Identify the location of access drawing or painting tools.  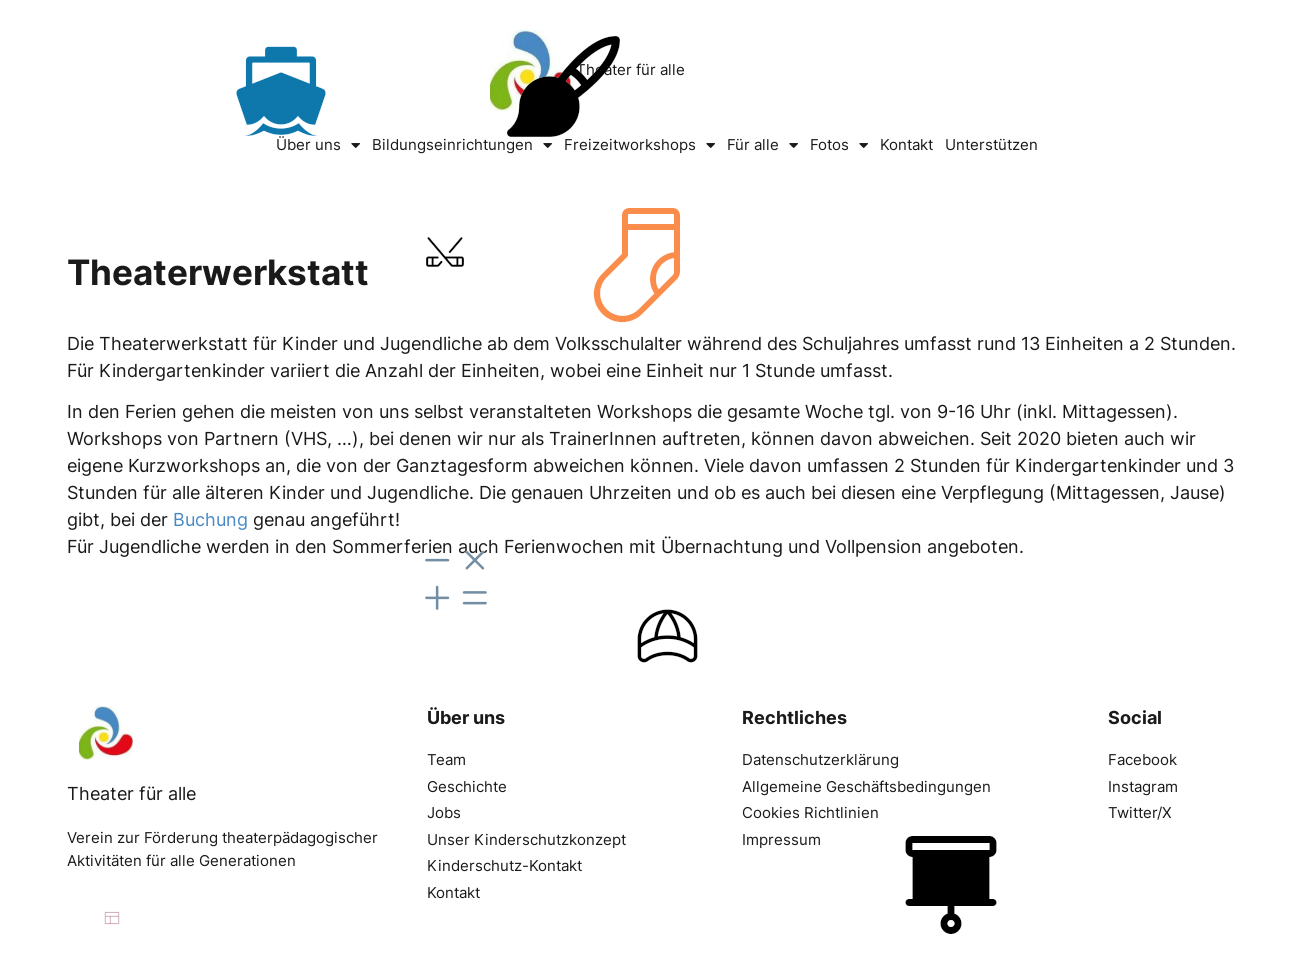
(567, 88).